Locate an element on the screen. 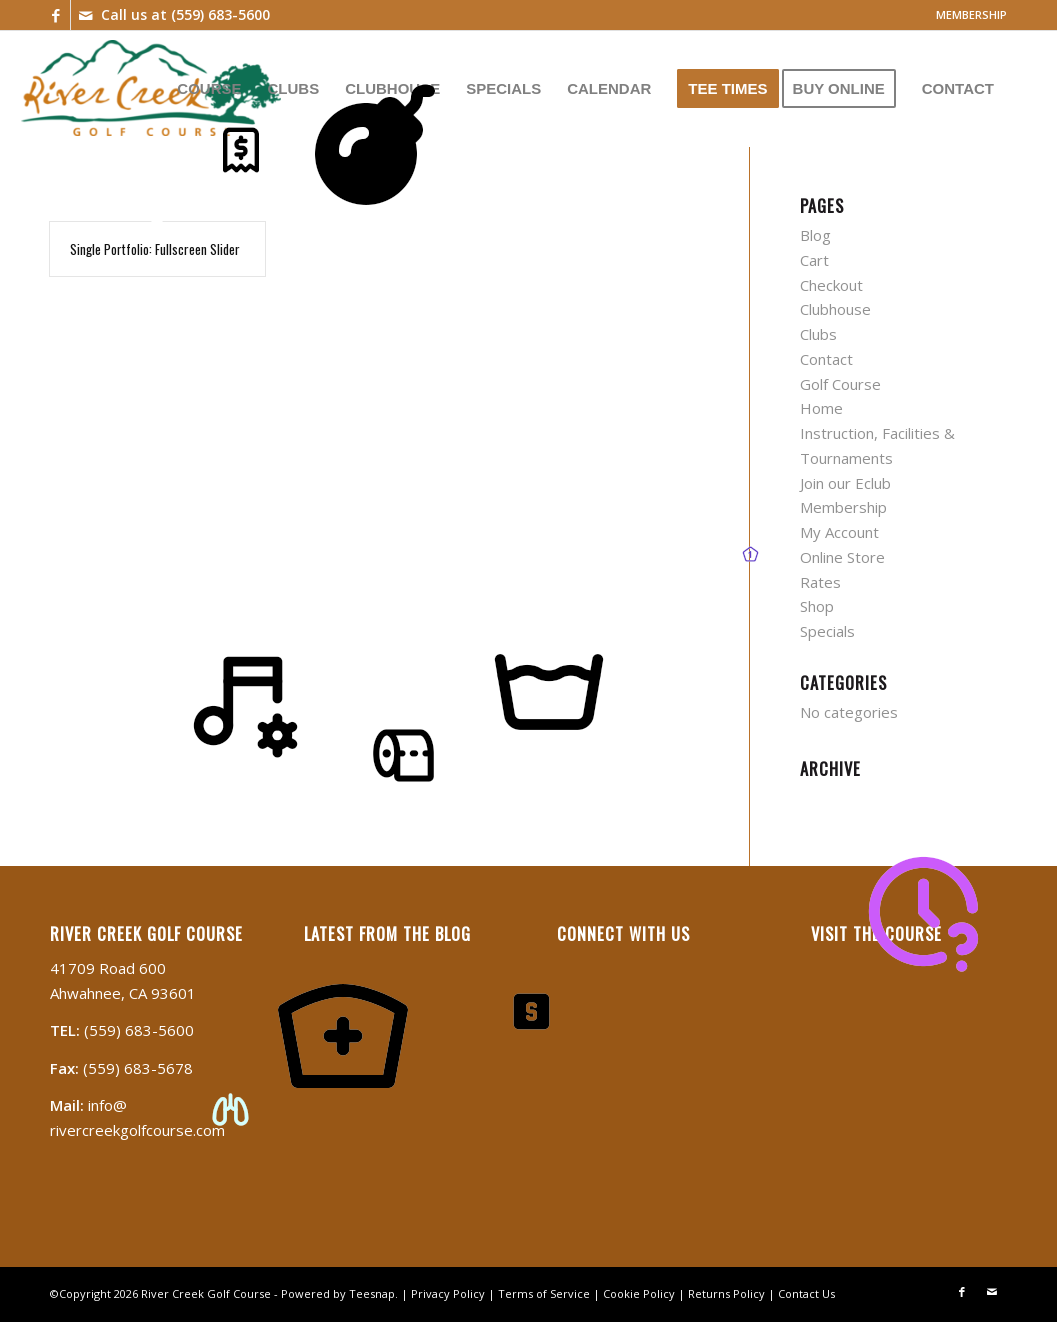 Image resolution: width=1057 pixels, height=1322 pixels. unknown or unconfirmed time is located at coordinates (923, 911).